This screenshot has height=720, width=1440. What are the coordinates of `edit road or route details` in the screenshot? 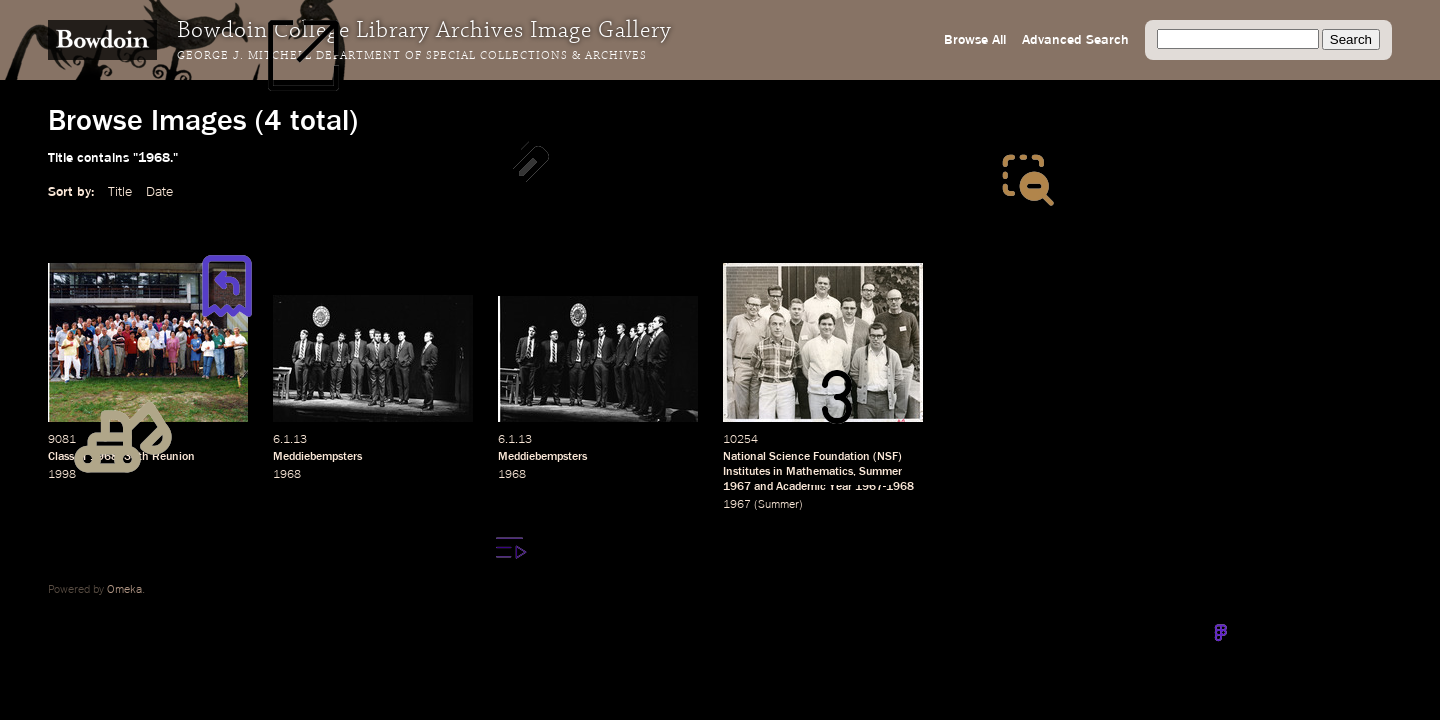 It's located at (505, 150).